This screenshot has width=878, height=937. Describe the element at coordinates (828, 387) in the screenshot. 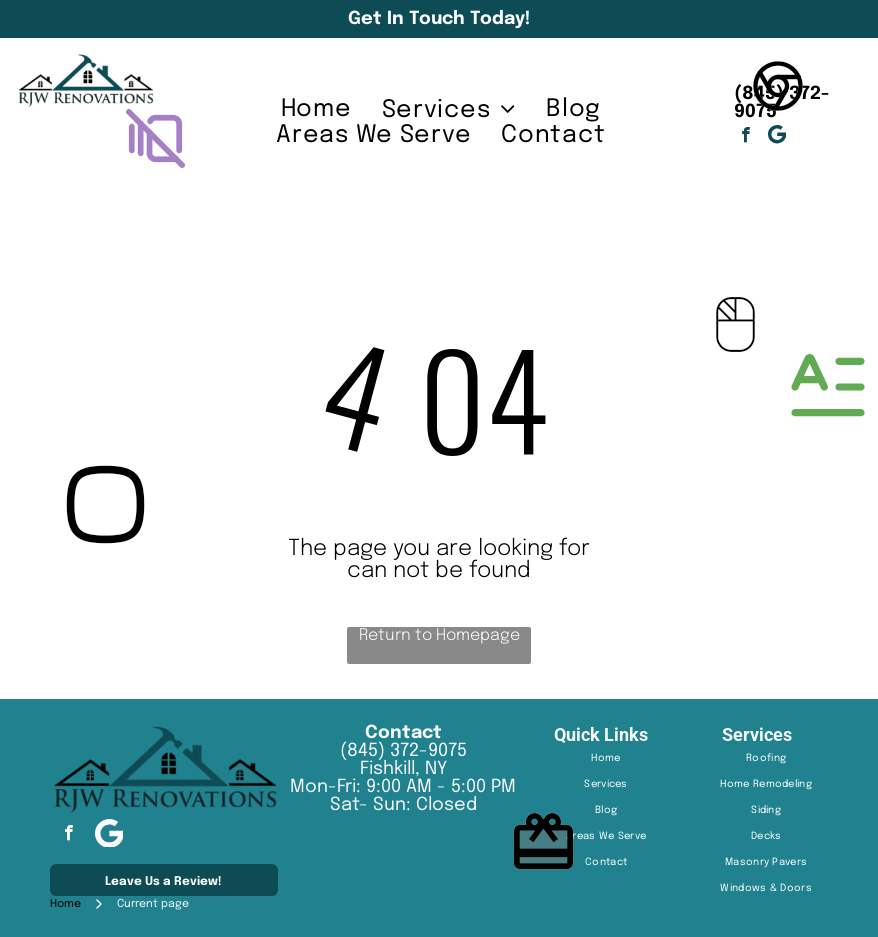

I see `apply drop cap or initial letter formatting` at that location.